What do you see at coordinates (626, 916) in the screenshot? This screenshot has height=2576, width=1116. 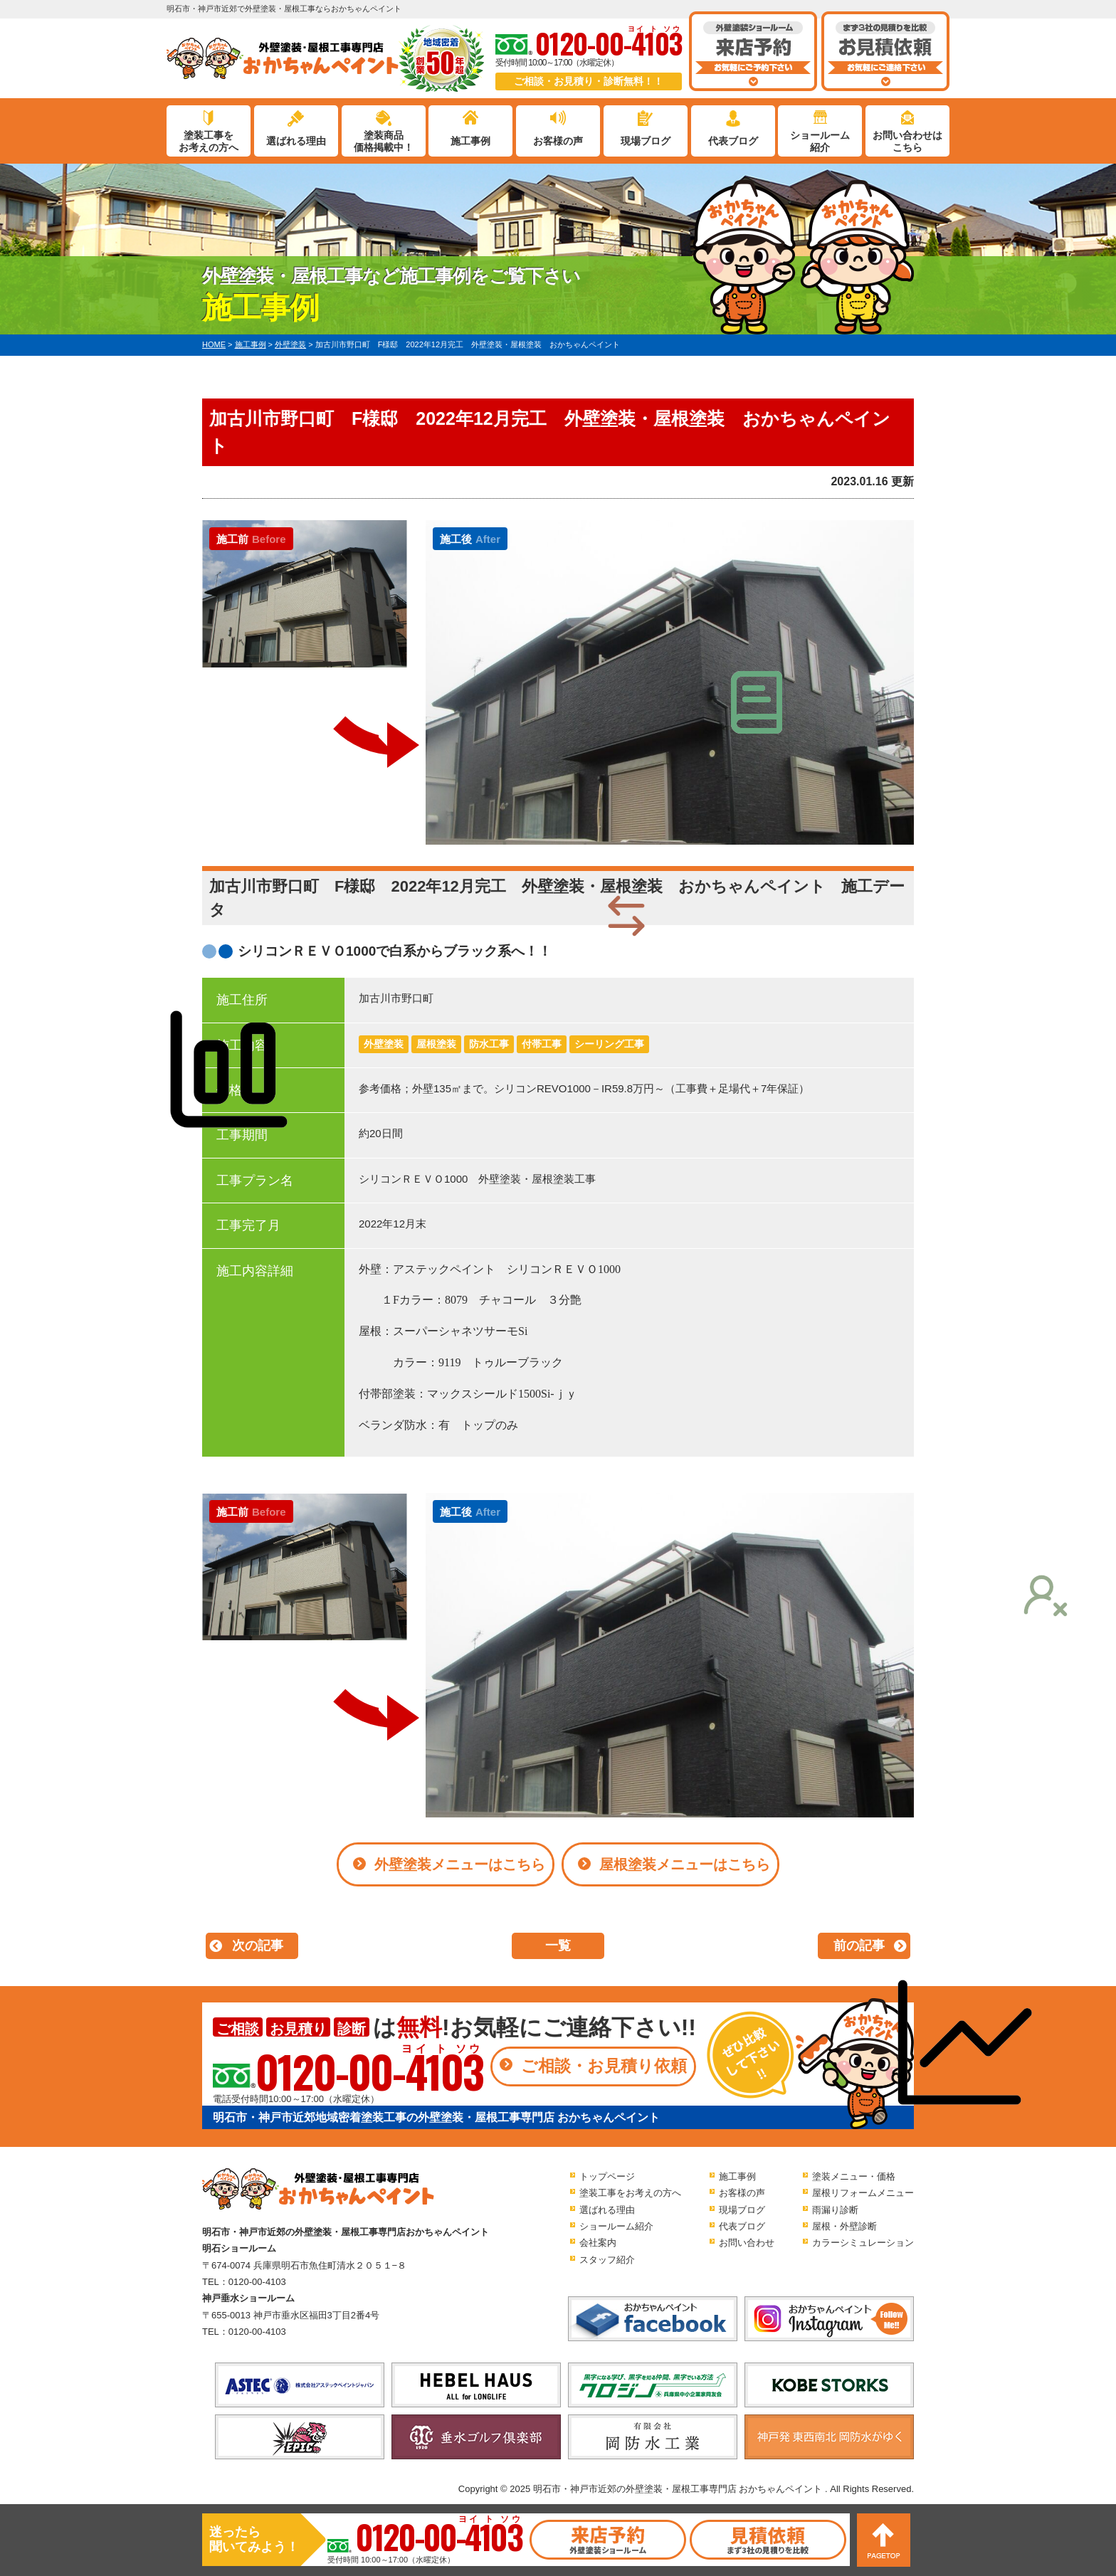 I see `swap or exchange items` at bounding box center [626, 916].